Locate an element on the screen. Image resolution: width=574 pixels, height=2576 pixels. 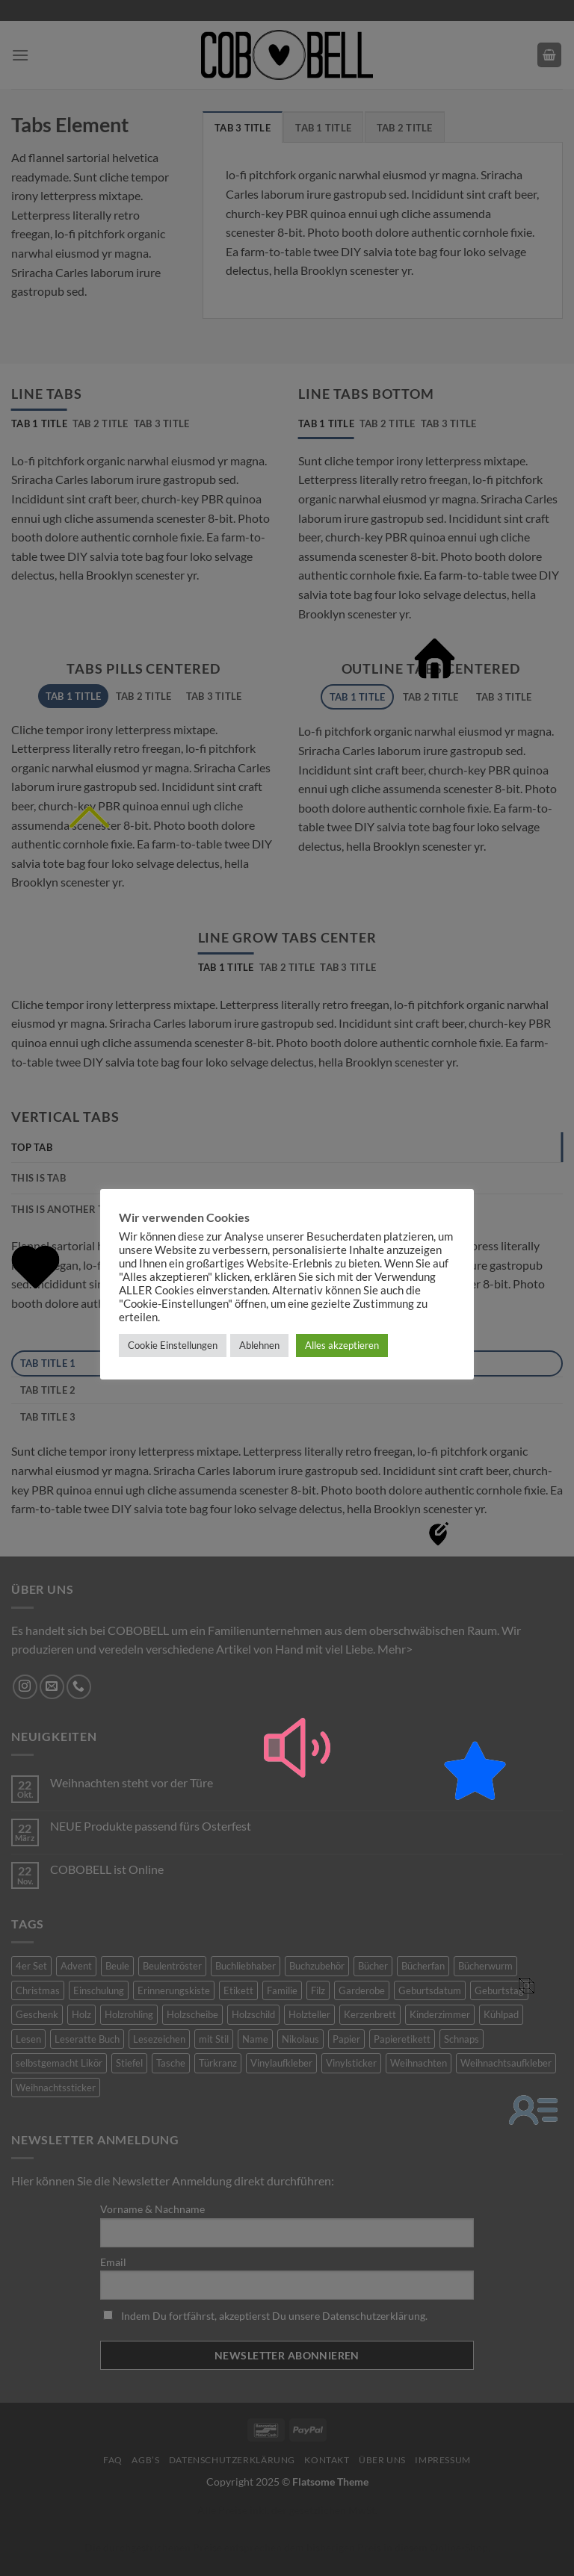
edit a saved location is located at coordinates (438, 1535).